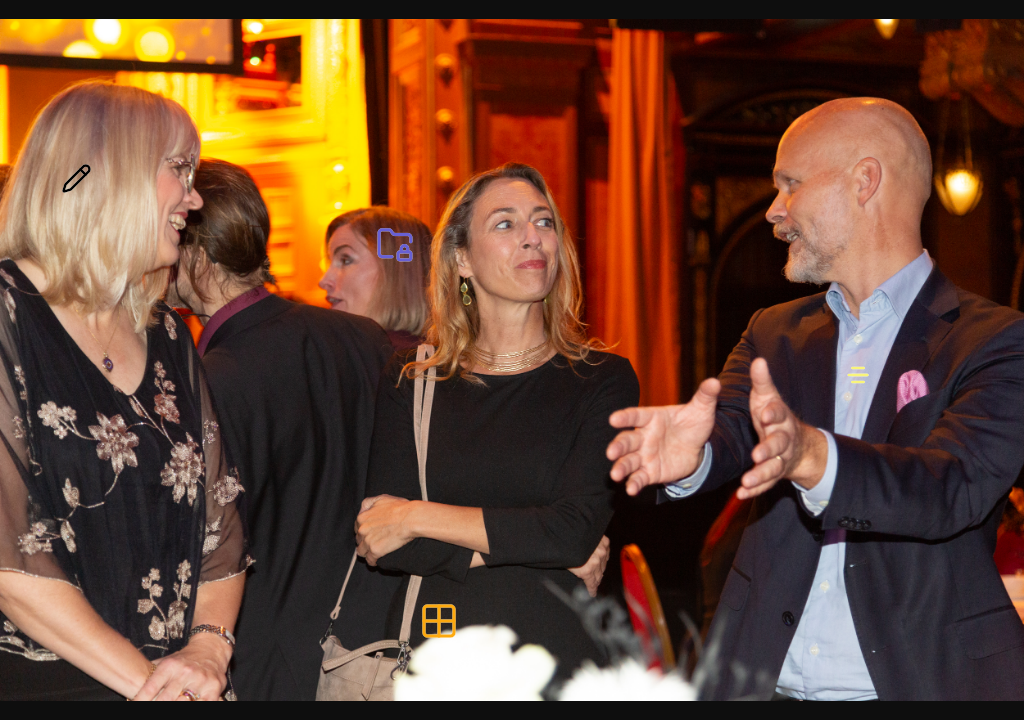  Describe the element at coordinates (858, 375) in the screenshot. I see `open navigation menu` at that location.